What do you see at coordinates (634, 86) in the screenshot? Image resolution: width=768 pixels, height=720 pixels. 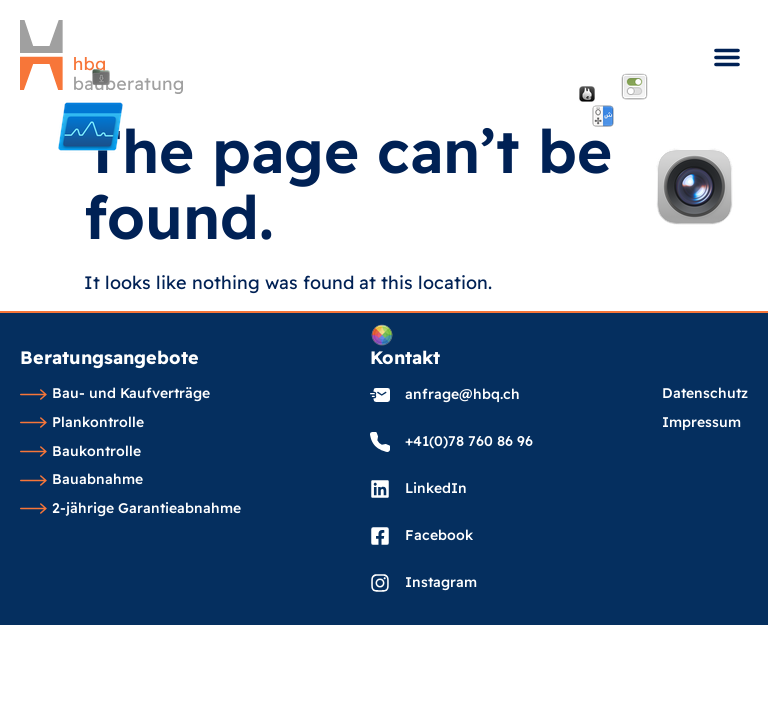 I see `open gnome tweaks to customize system settings` at bounding box center [634, 86].